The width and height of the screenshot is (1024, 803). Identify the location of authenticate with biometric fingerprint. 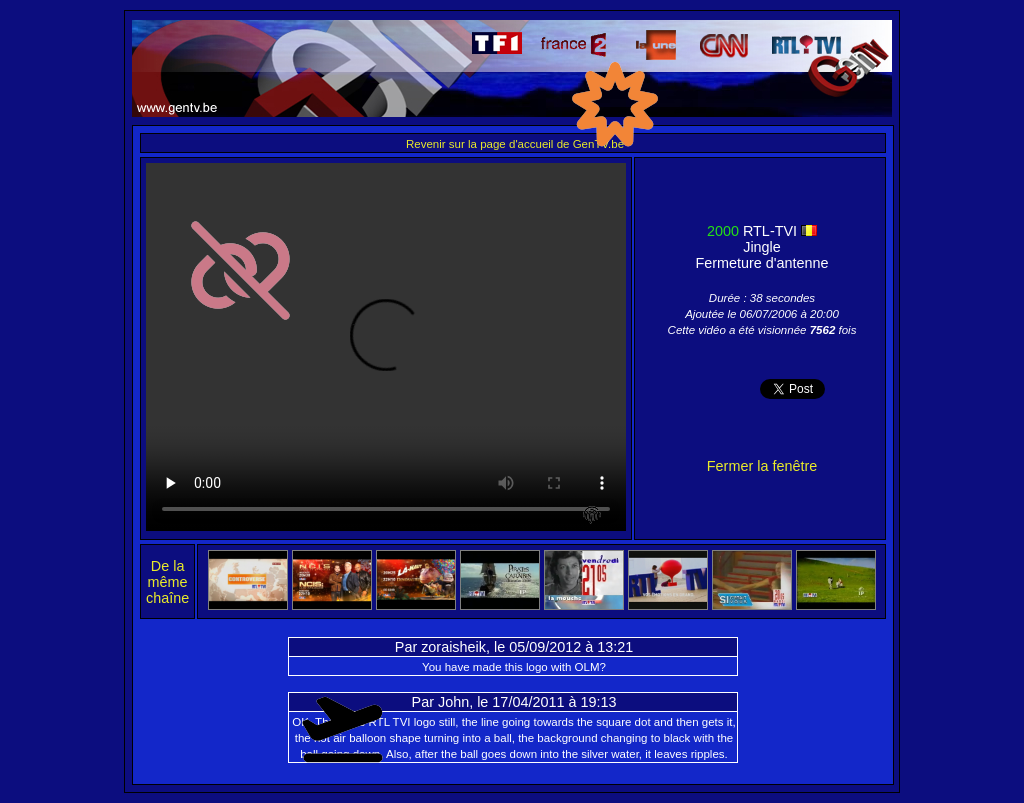
(592, 515).